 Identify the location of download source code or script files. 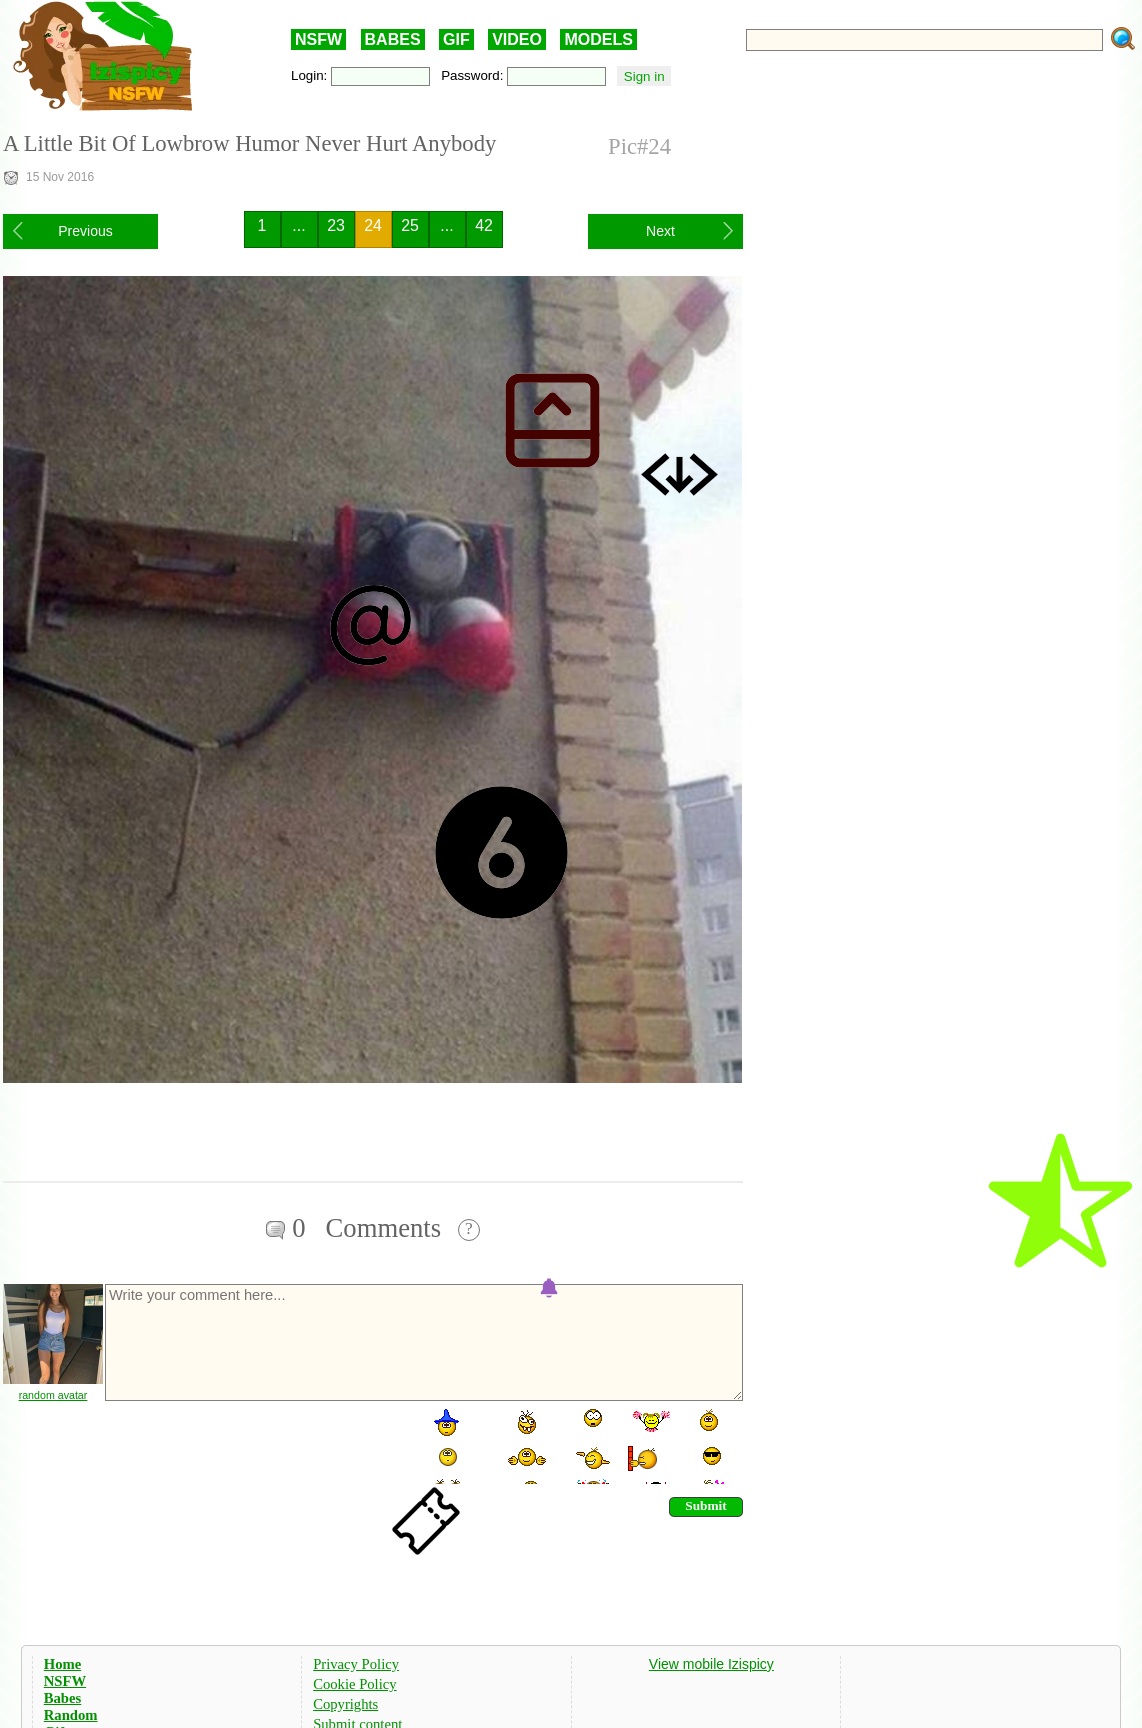
(679, 474).